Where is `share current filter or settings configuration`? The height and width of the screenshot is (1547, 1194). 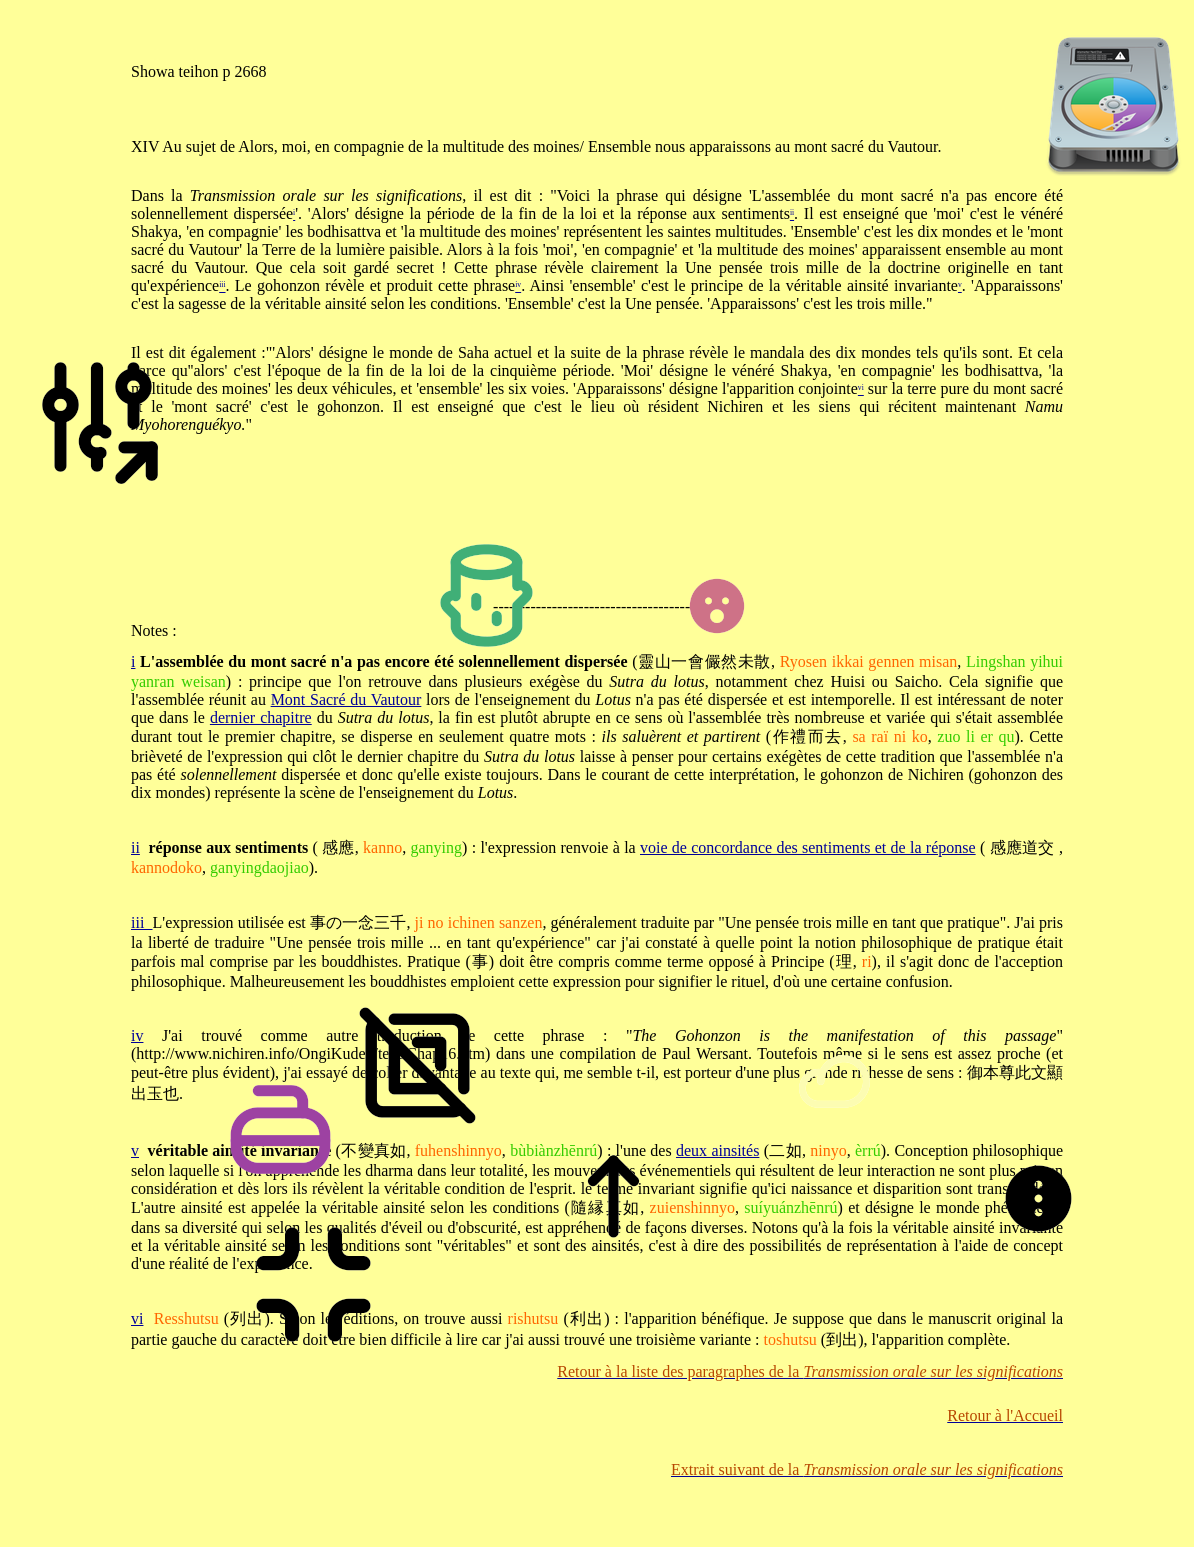 share current filter or settings configuration is located at coordinates (97, 417).